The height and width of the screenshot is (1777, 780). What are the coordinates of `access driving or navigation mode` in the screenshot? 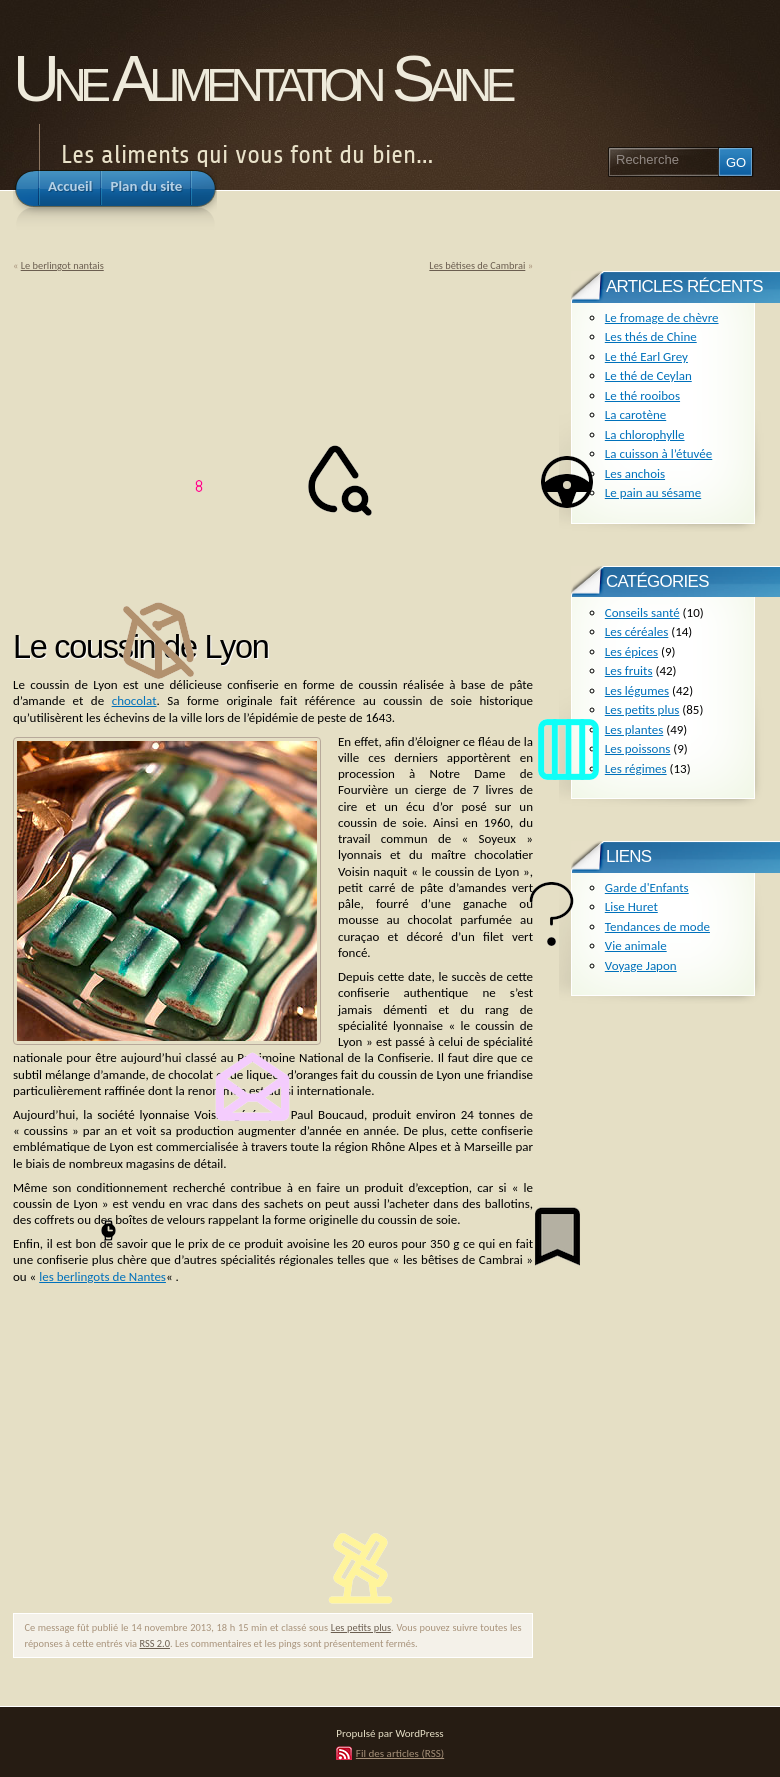 It's located at (567, 482).